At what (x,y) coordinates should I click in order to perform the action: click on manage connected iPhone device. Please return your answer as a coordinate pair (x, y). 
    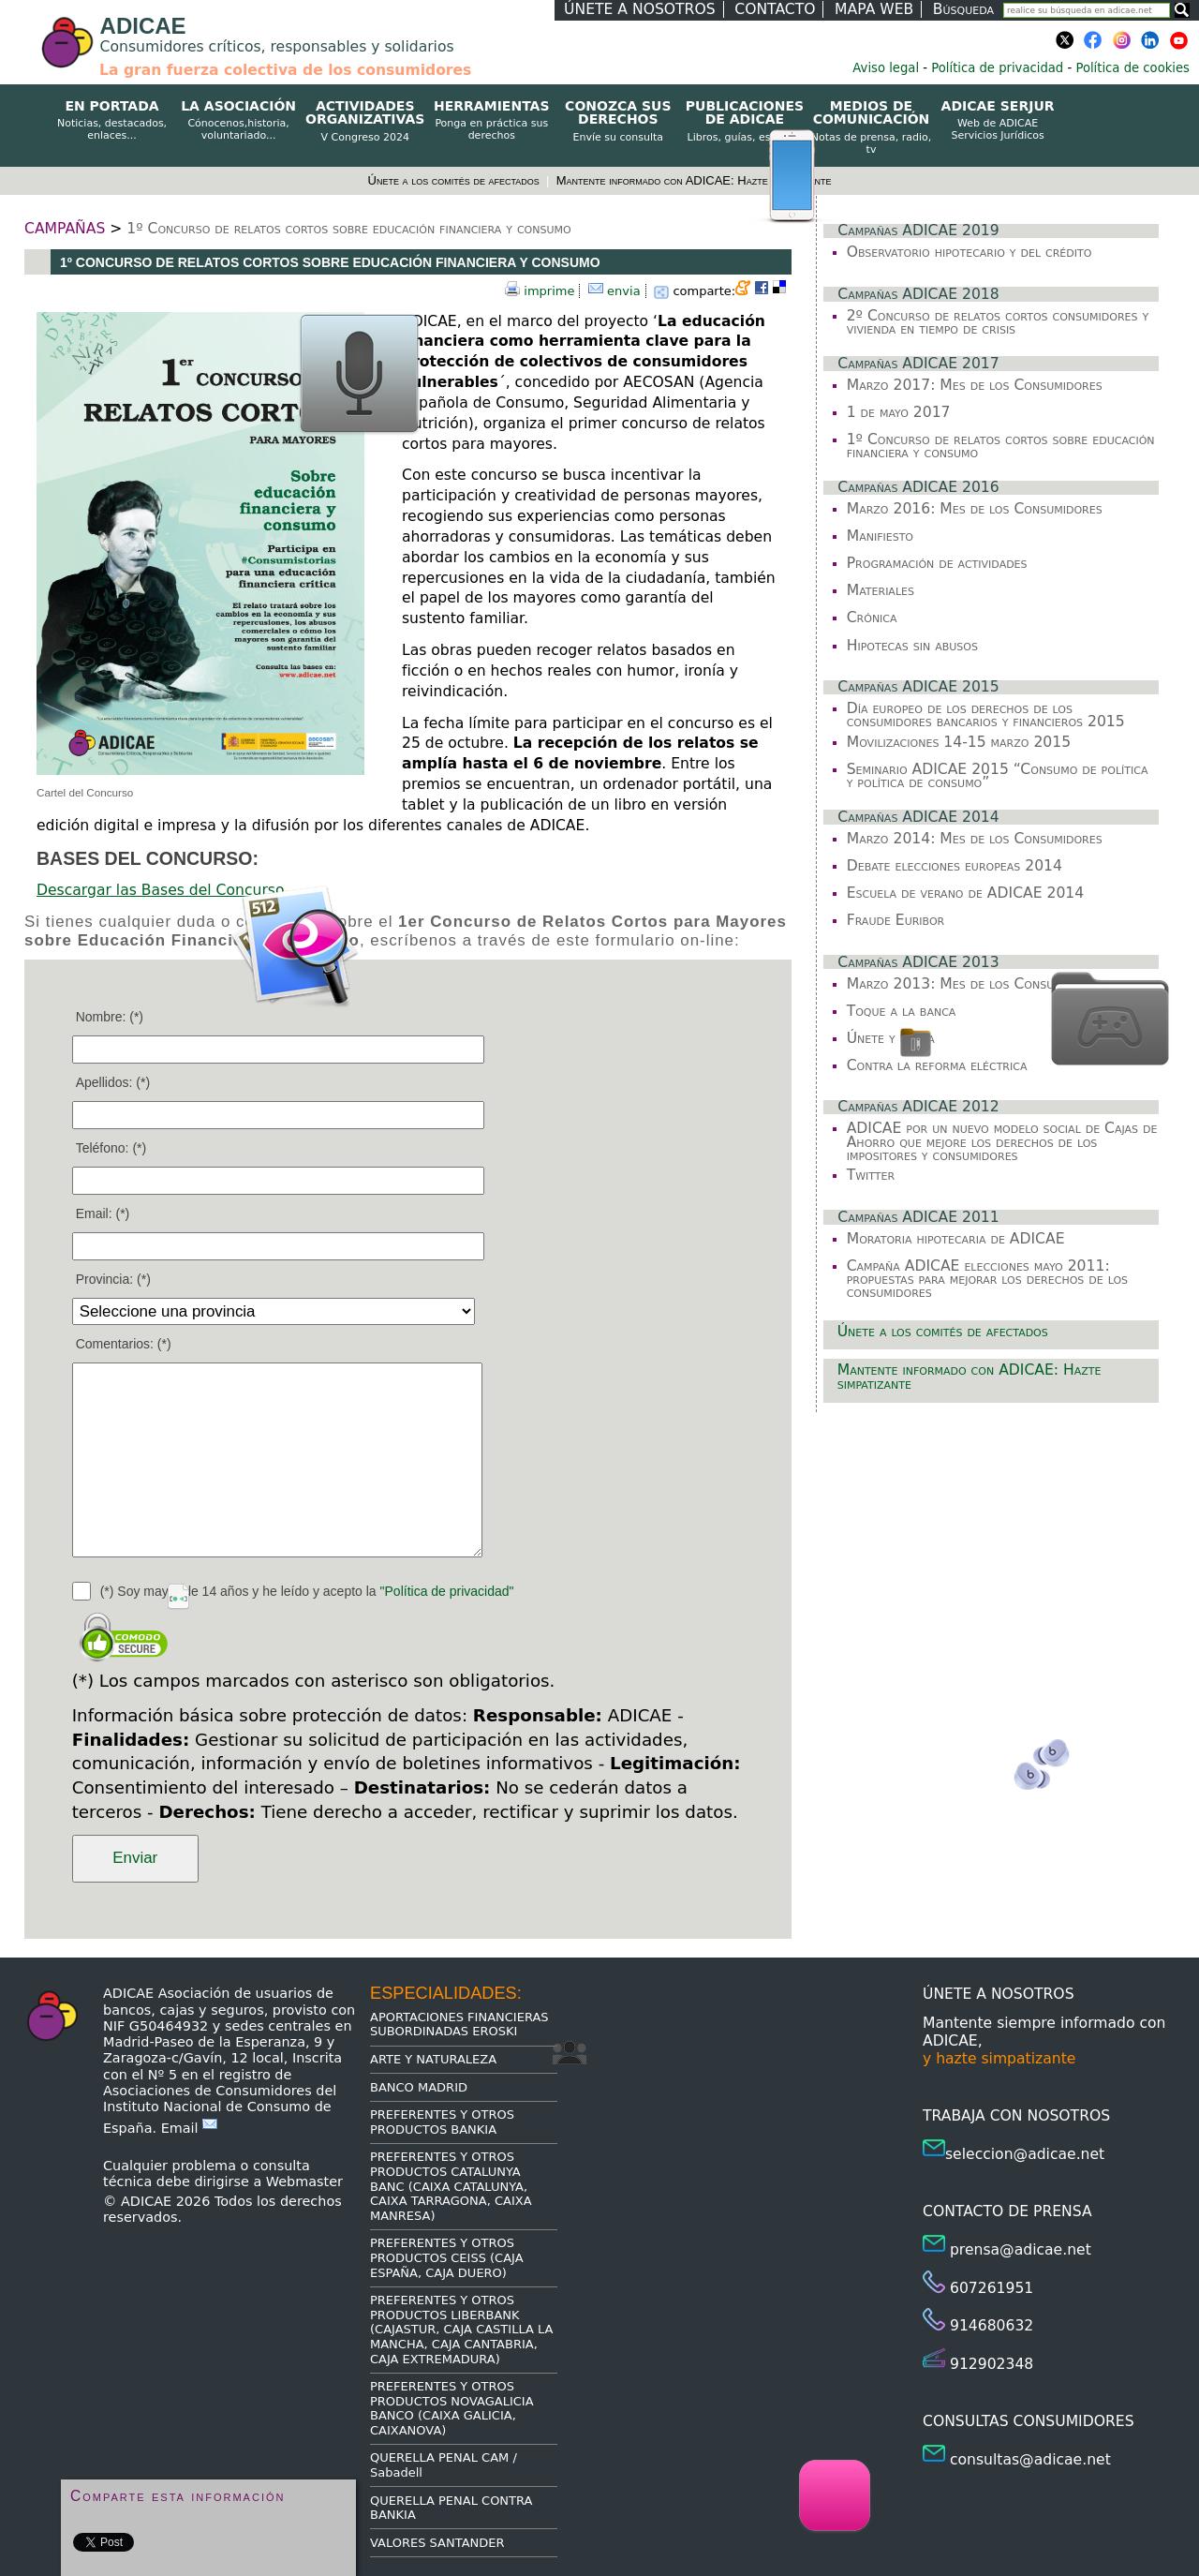
    Looking at the image, I should click on (792, 176).